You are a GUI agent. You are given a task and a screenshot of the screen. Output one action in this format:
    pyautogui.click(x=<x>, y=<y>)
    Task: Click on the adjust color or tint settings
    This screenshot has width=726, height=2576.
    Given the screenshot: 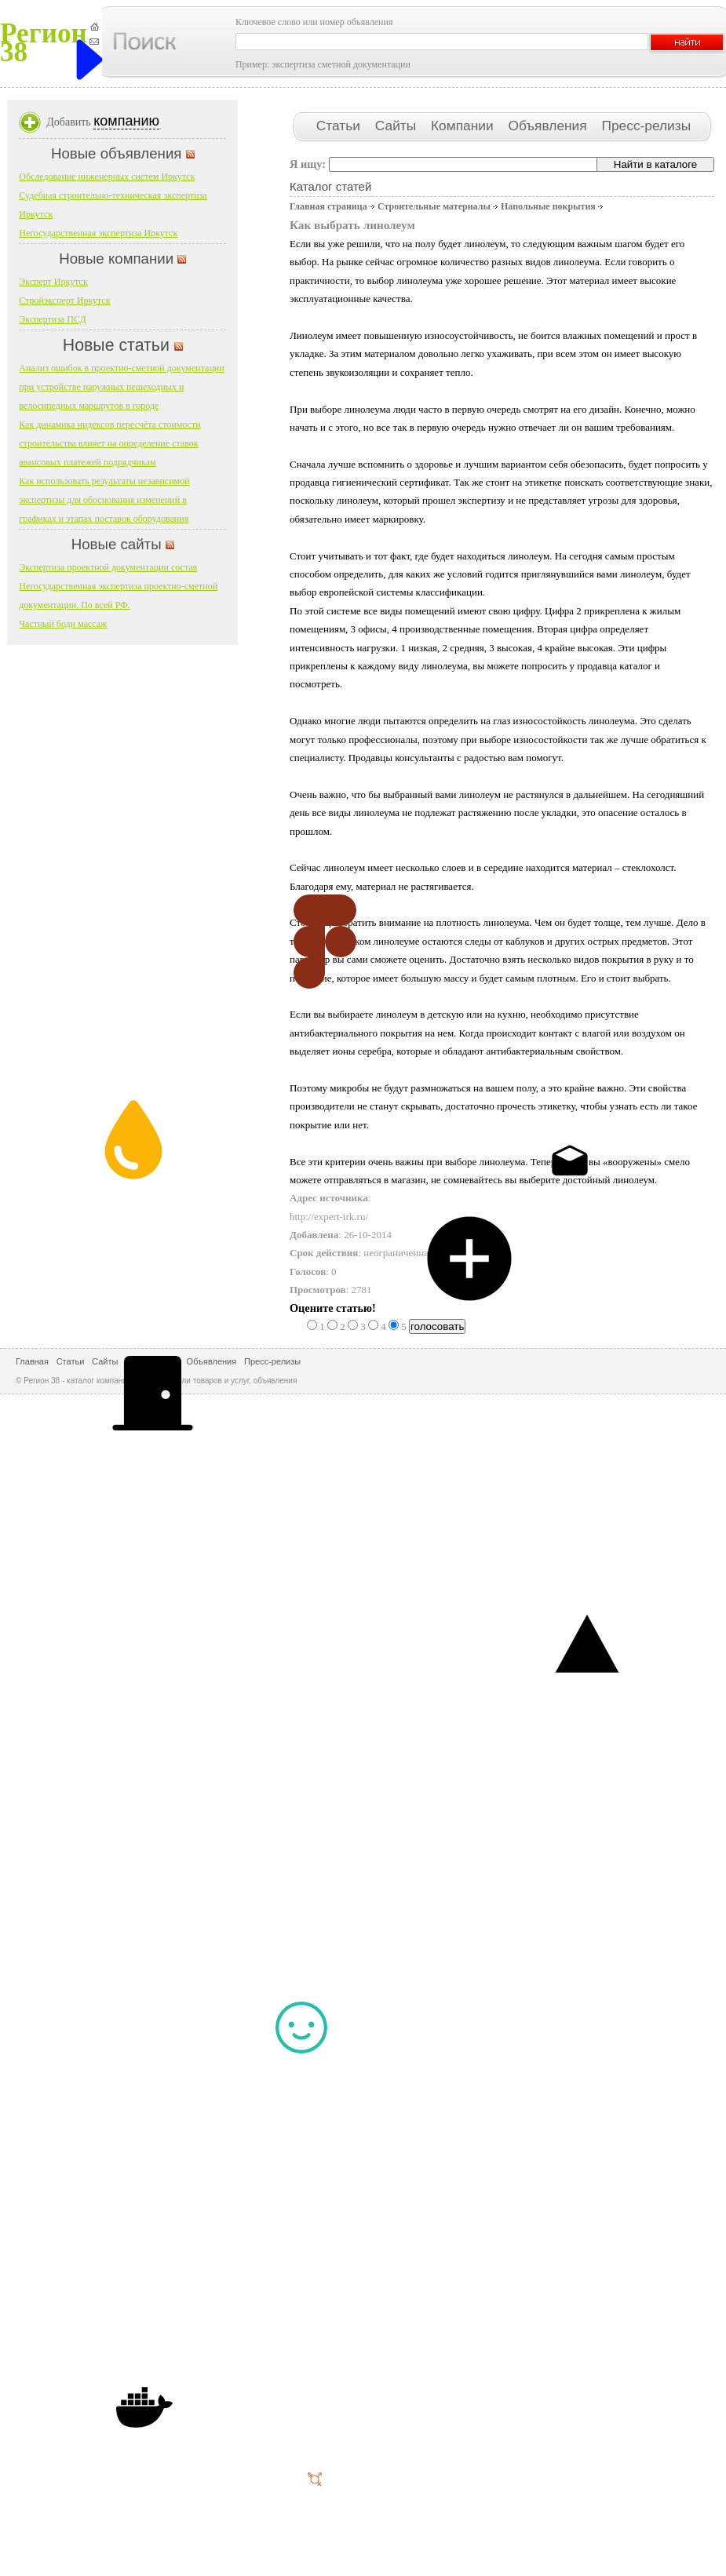 What is the action you would take?
    pyautogui.click(x=133, y=1141)
    